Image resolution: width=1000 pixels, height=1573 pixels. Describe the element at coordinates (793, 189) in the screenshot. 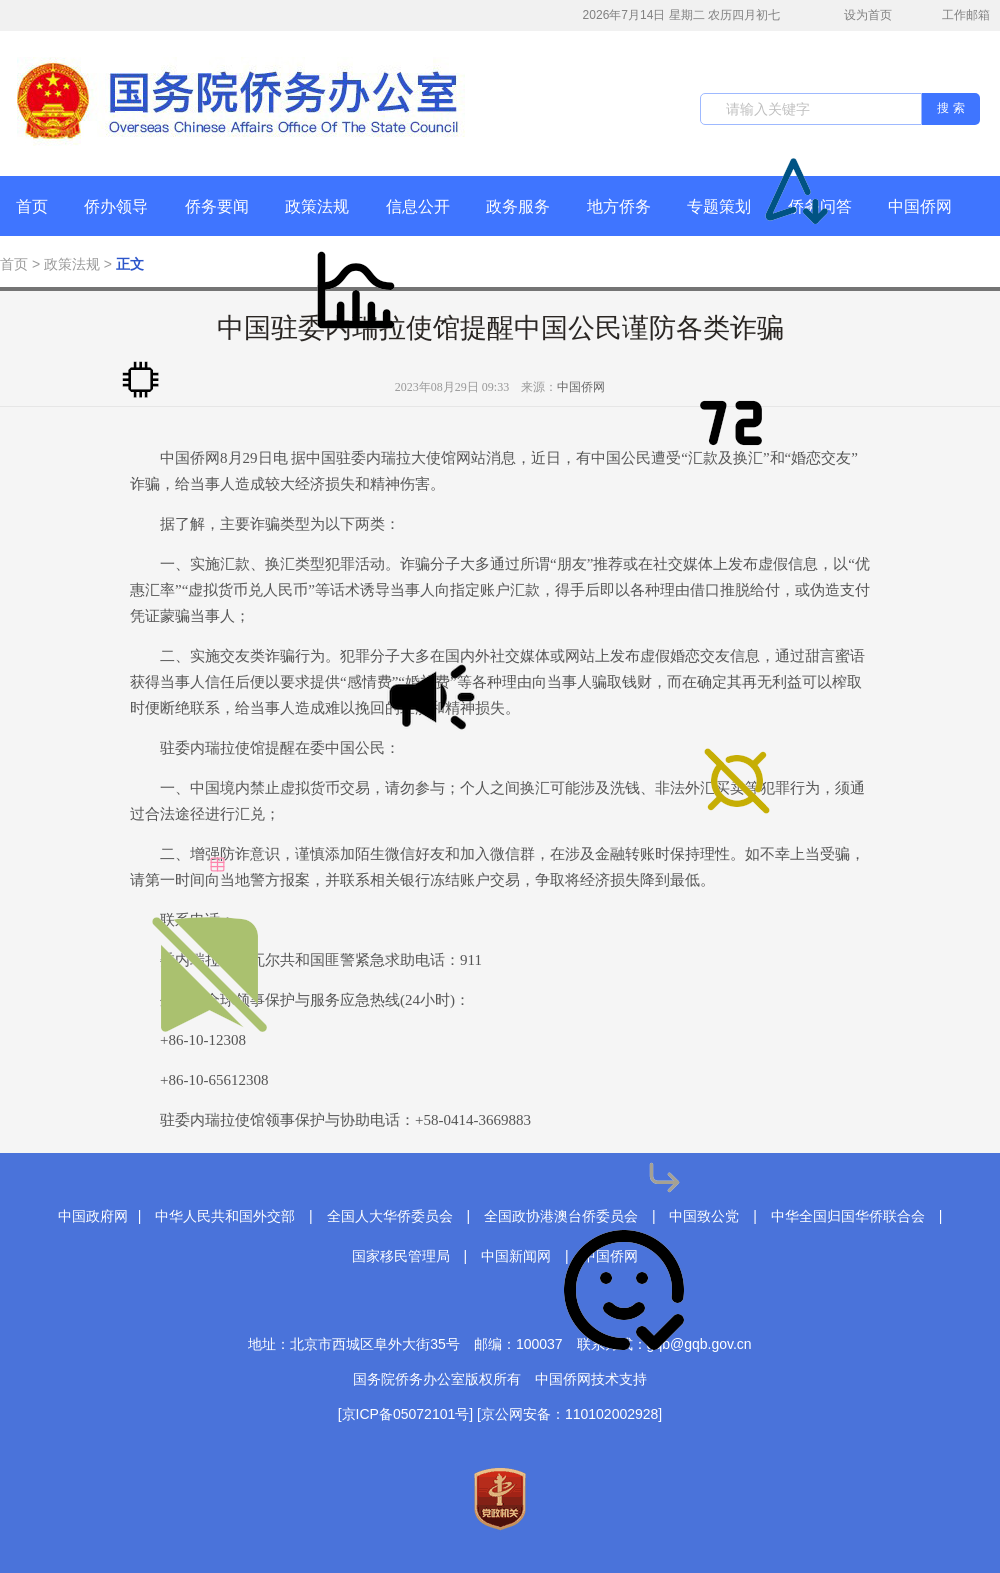

I see `navigate downward or scroll down` at that location.